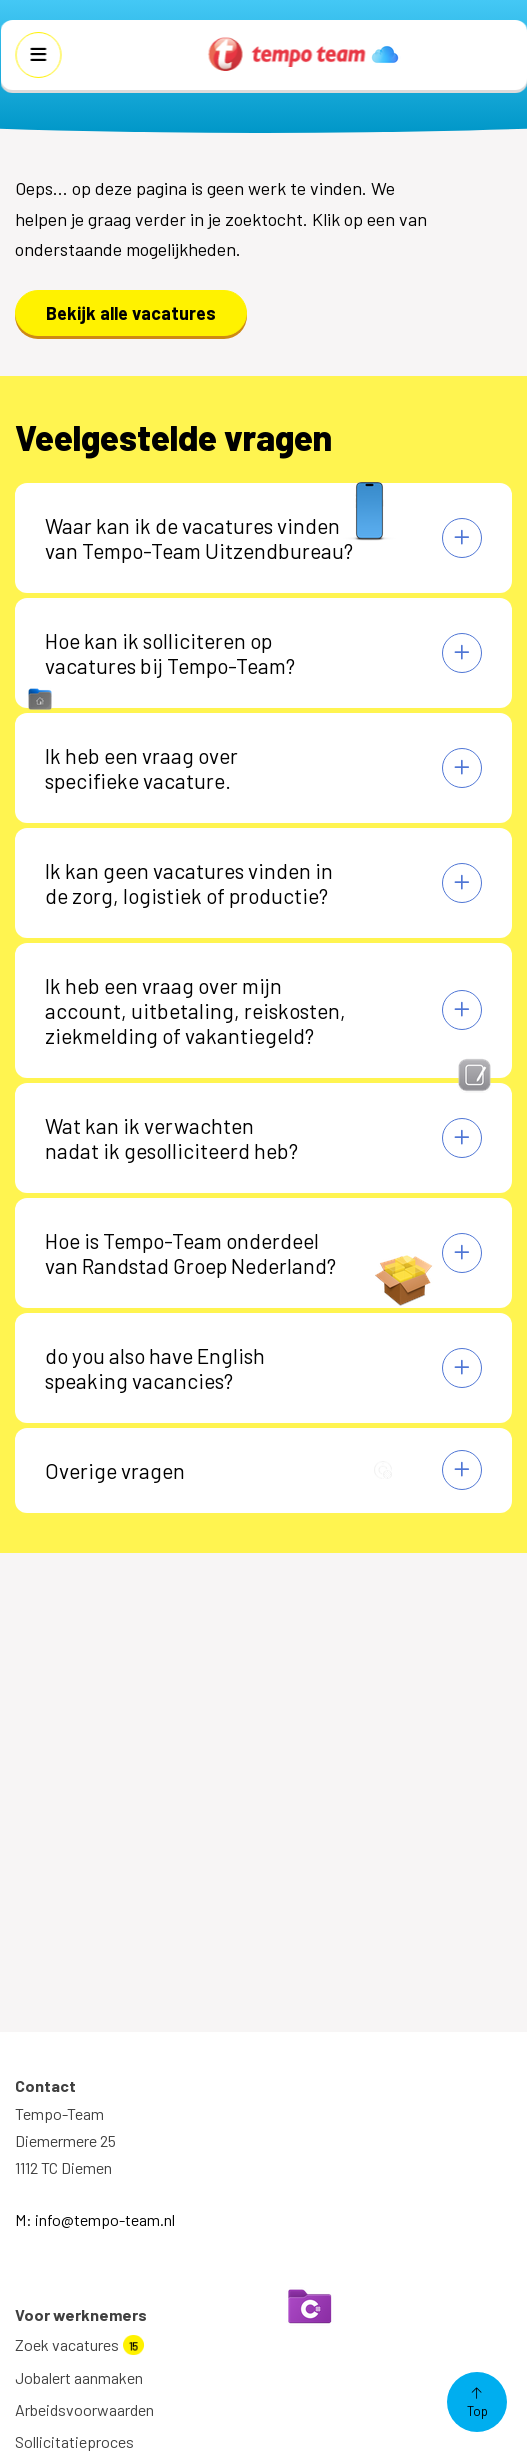 The height and width of the screenshot is (2452, 527). What do you see at coordinates (474, 1075) in the screenshot?
I see `open composer preferences` at bounding box center [474, 1075].